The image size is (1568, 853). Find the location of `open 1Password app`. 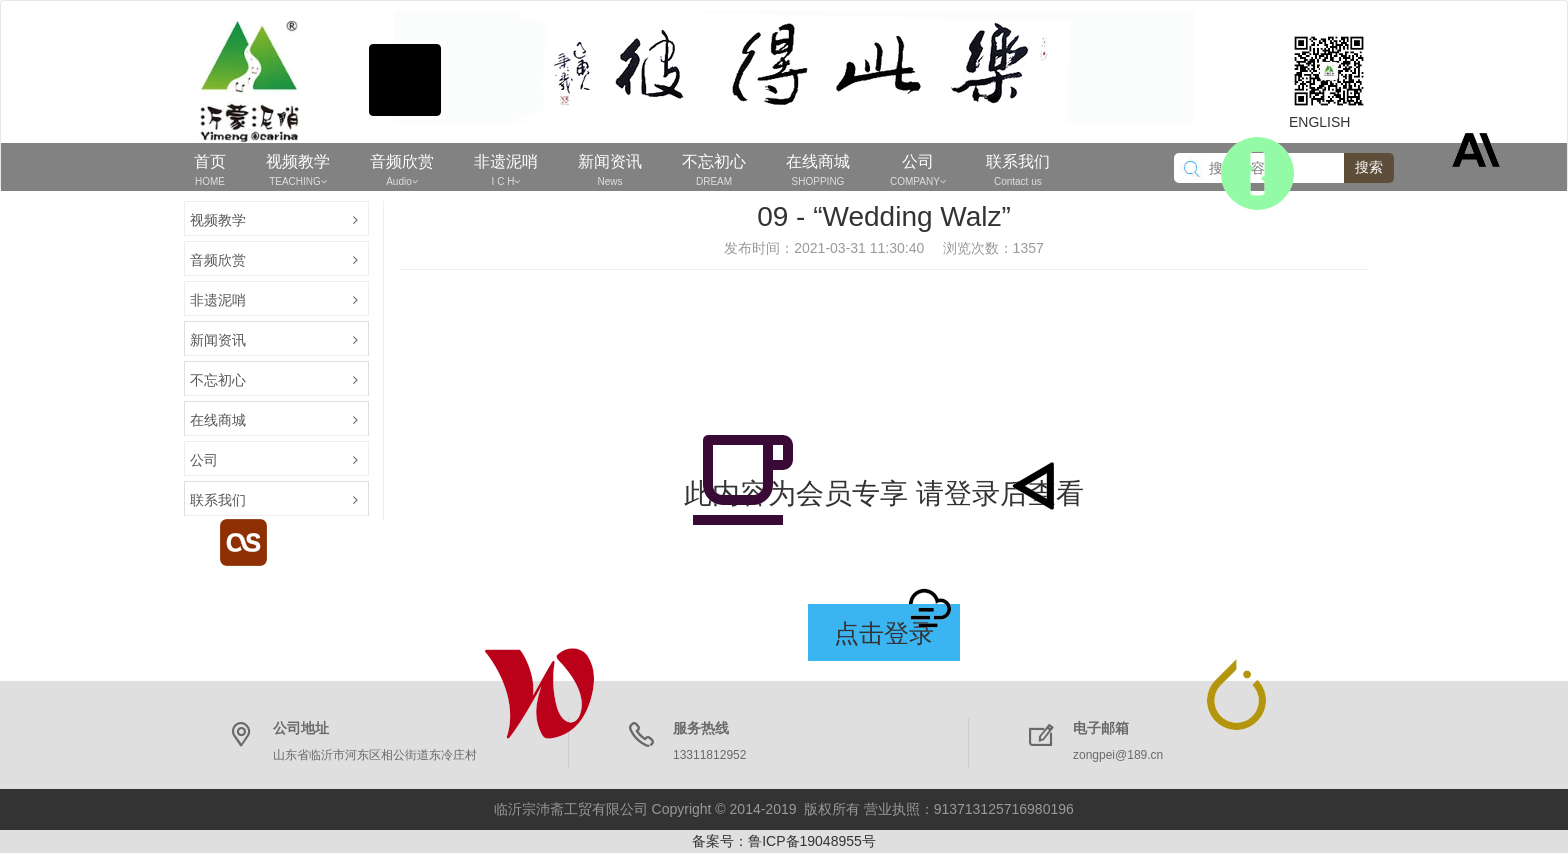

open 1Password app is located at coordinates (1257, 173).